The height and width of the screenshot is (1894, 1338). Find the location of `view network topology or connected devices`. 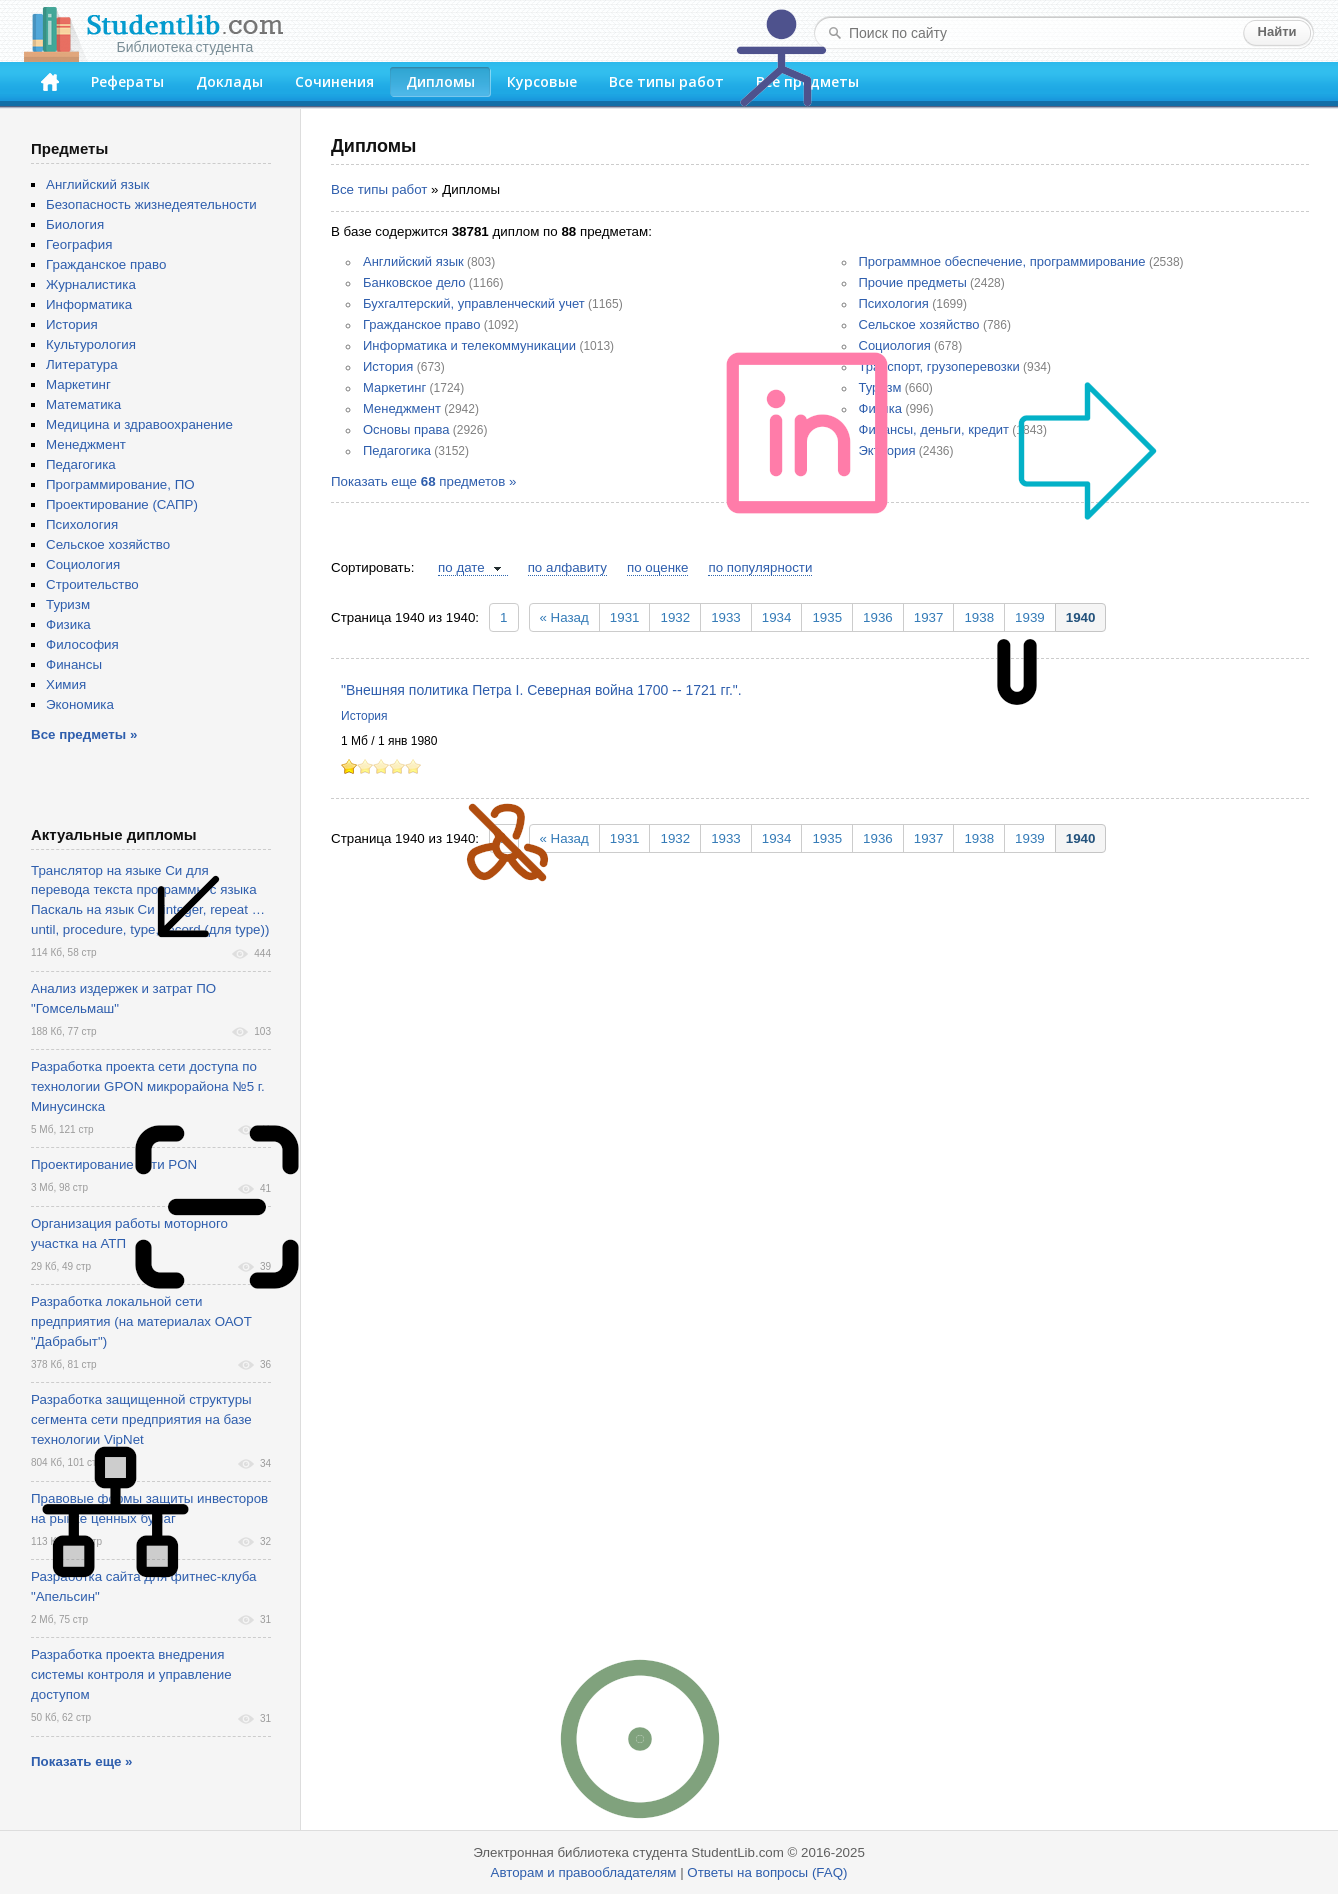

view network topology or connected devices is located at coordinates (115, 1514).